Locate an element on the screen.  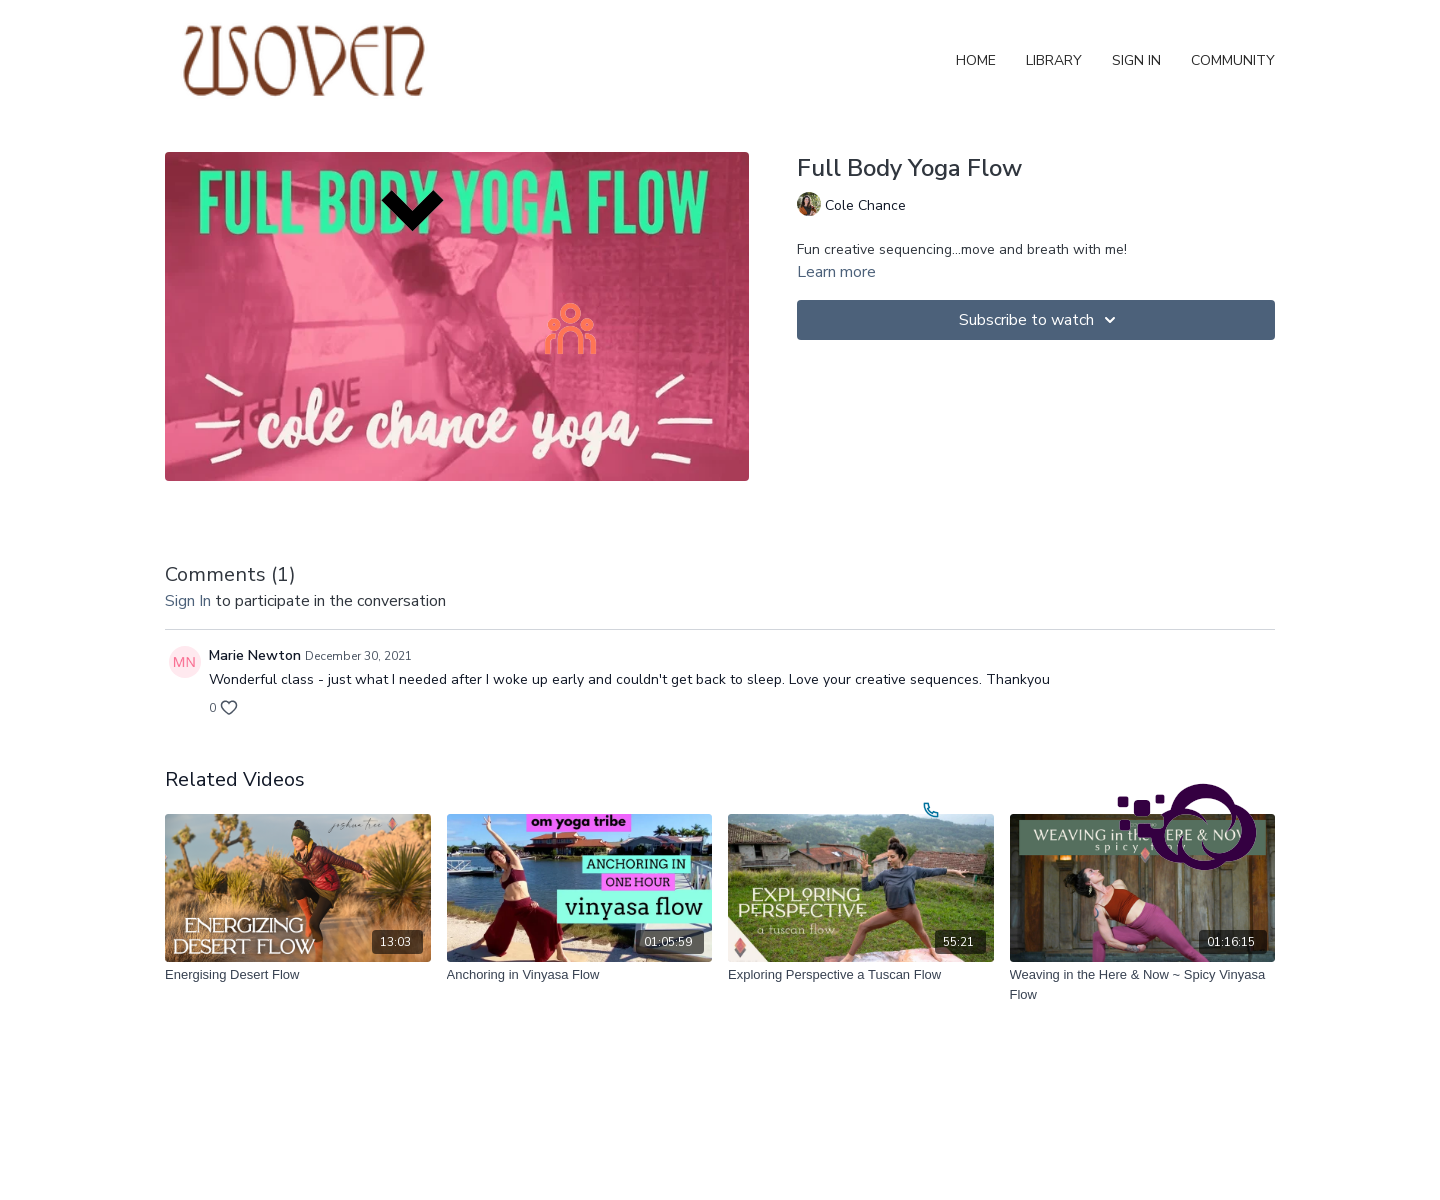
view team members is located at coordinates (570, 328).